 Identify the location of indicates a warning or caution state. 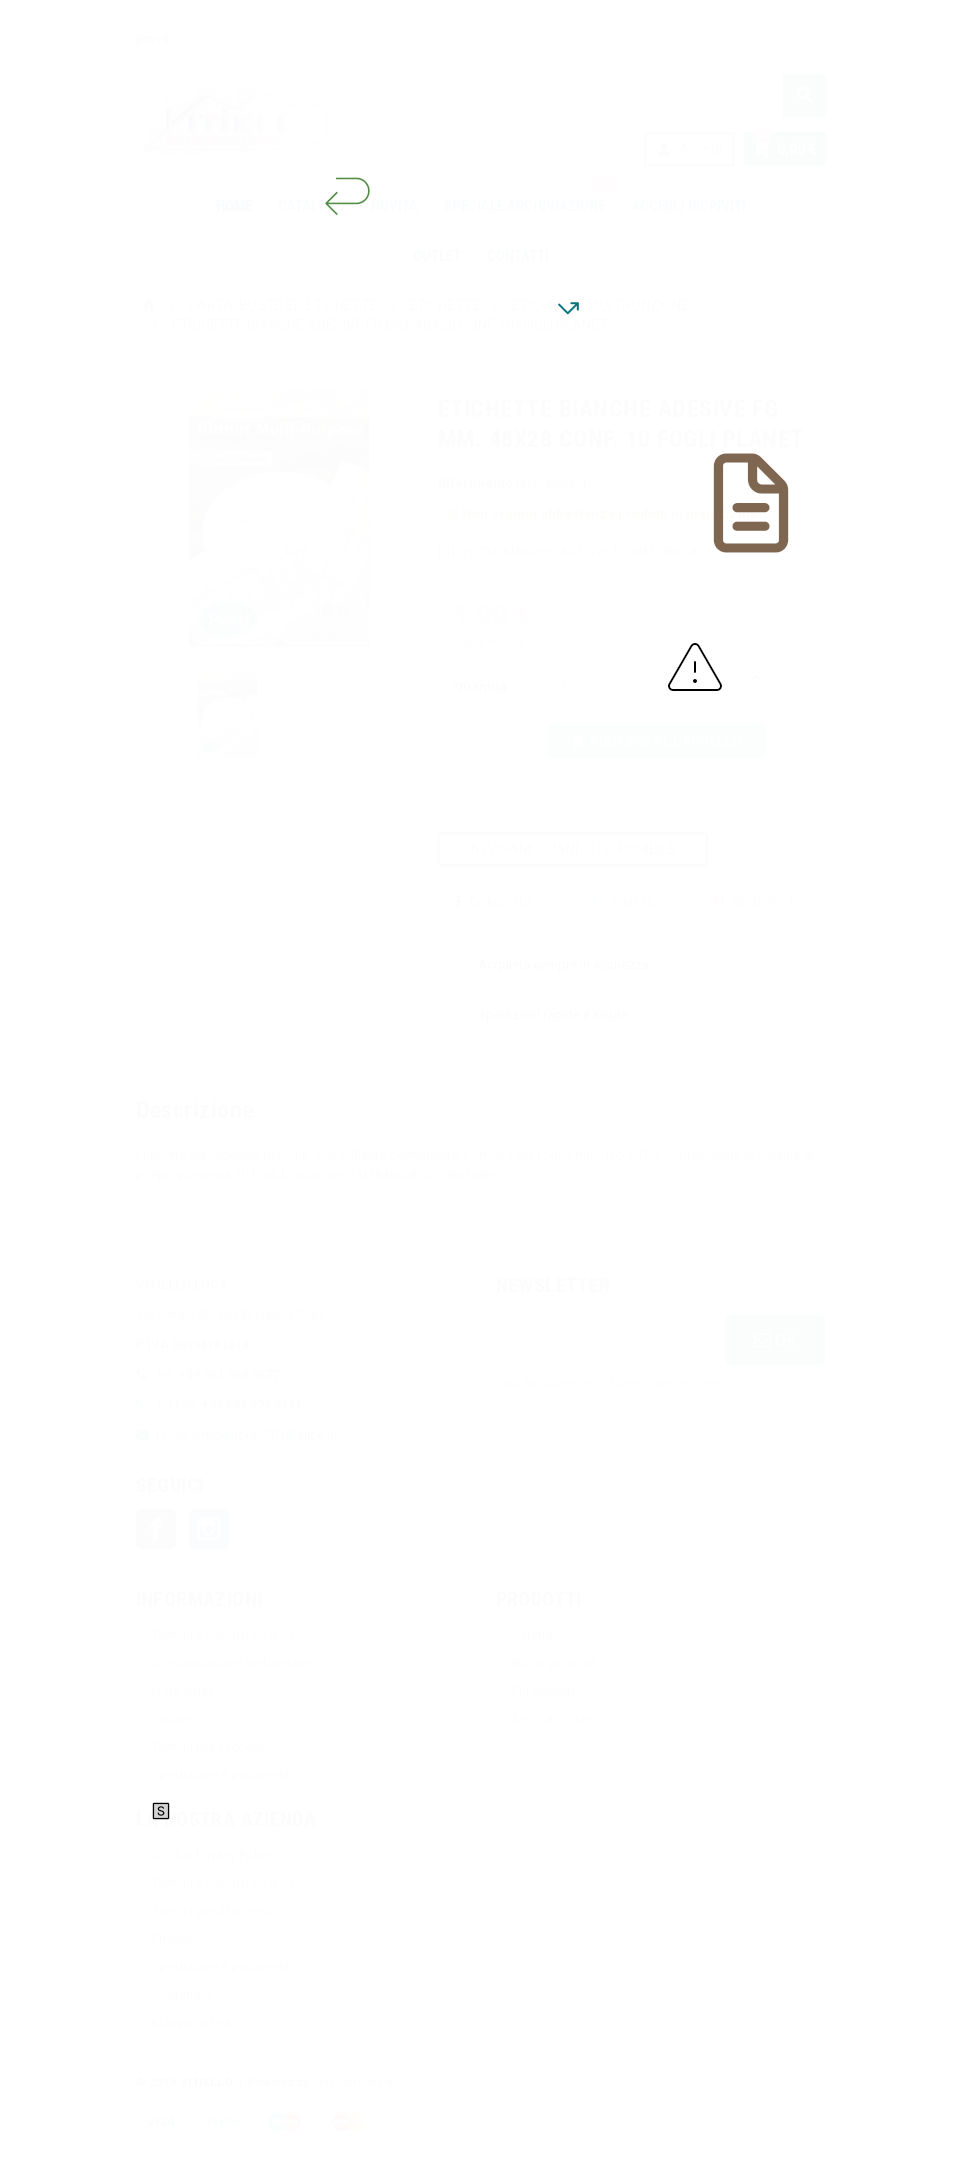
(695, 668).